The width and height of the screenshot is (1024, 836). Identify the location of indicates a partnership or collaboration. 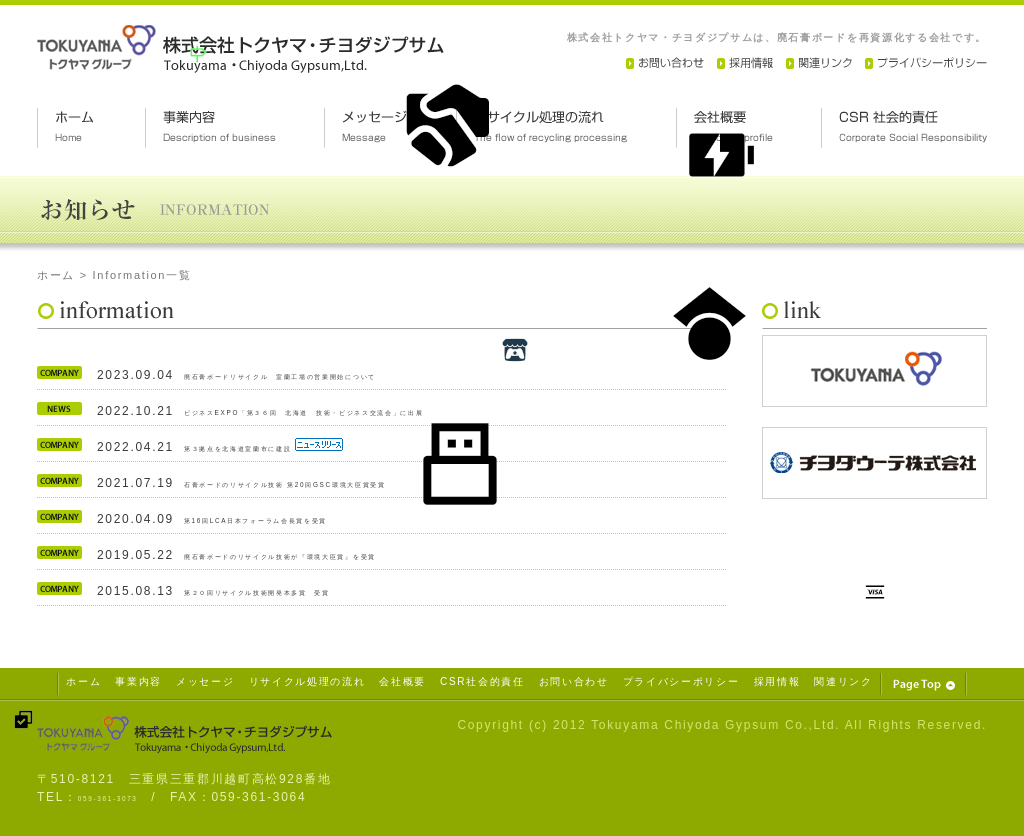
(450, 124).